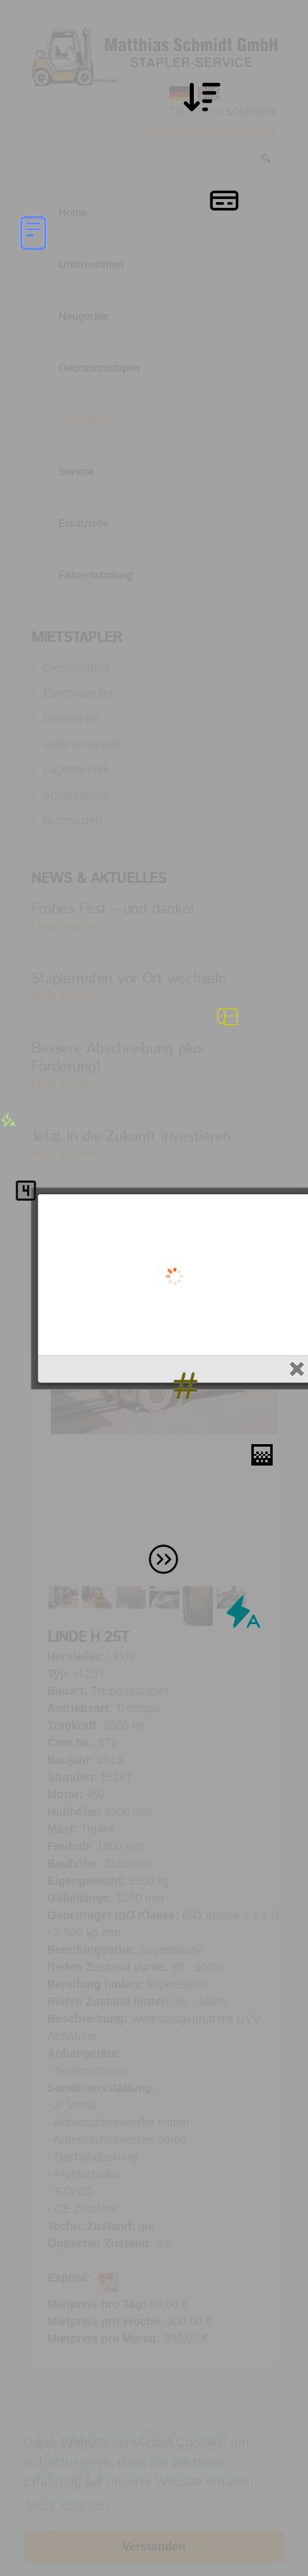 This screenshot has width=308, height=2576. Describe the element at coordinates (202, 97) in the screenshot. I see `sort items in ascending order` at that location.